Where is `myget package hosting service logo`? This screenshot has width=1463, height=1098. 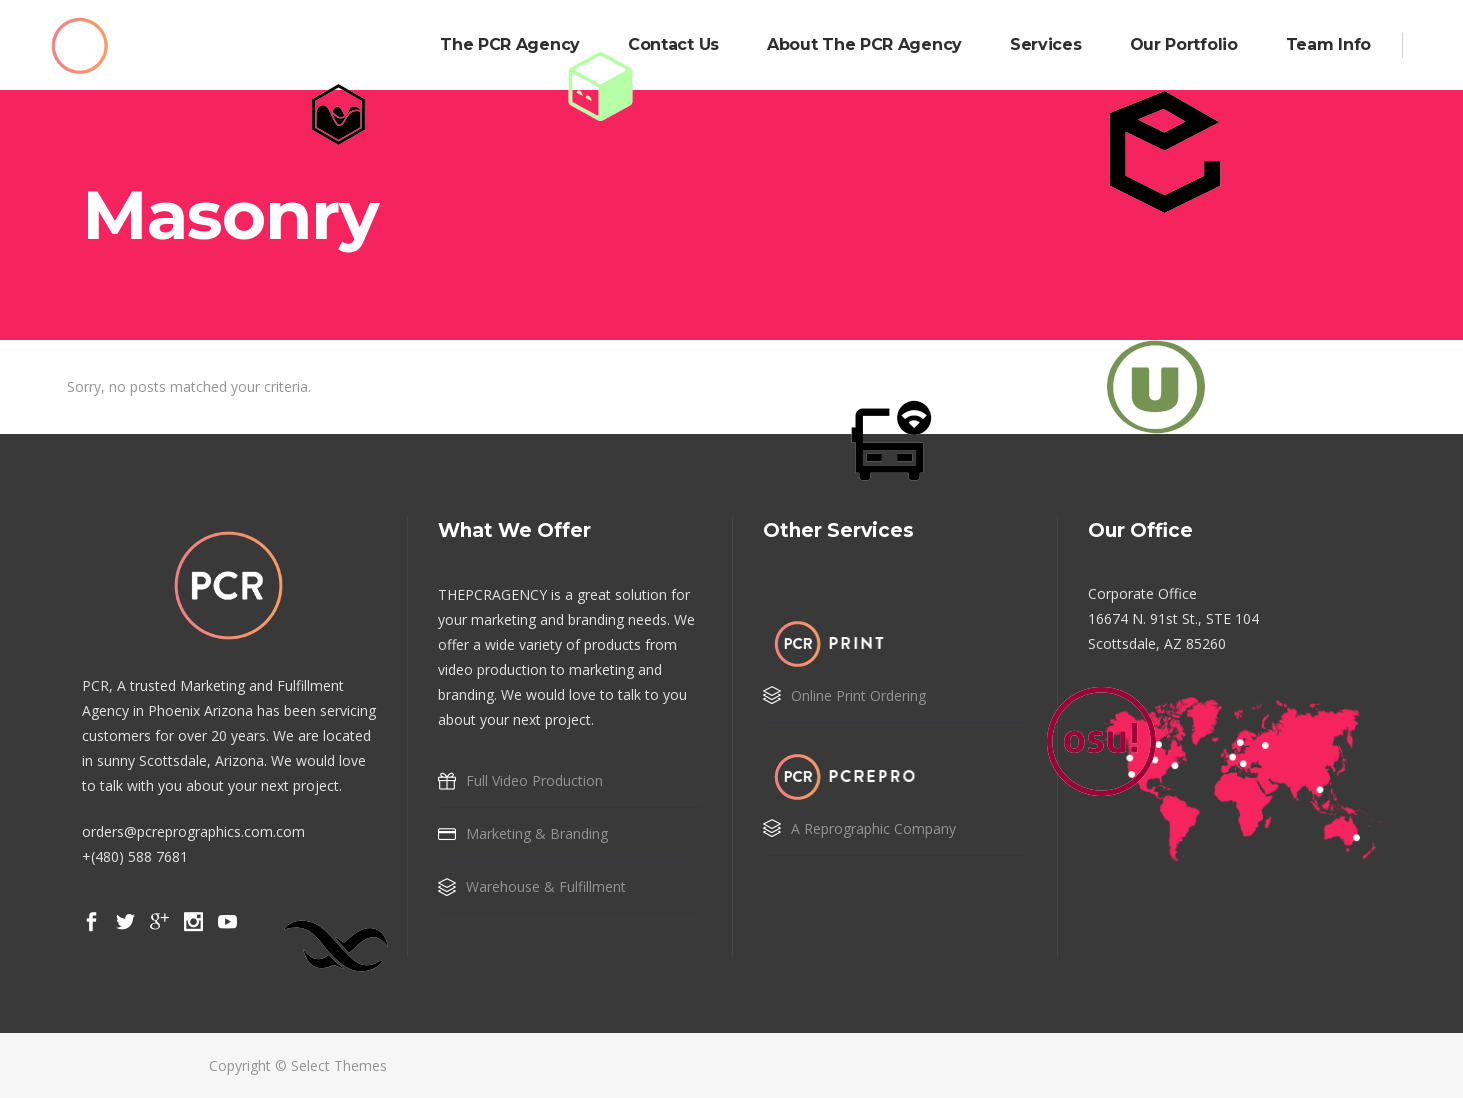 myget package hosting service logo is located at coordinates (1165, 152).